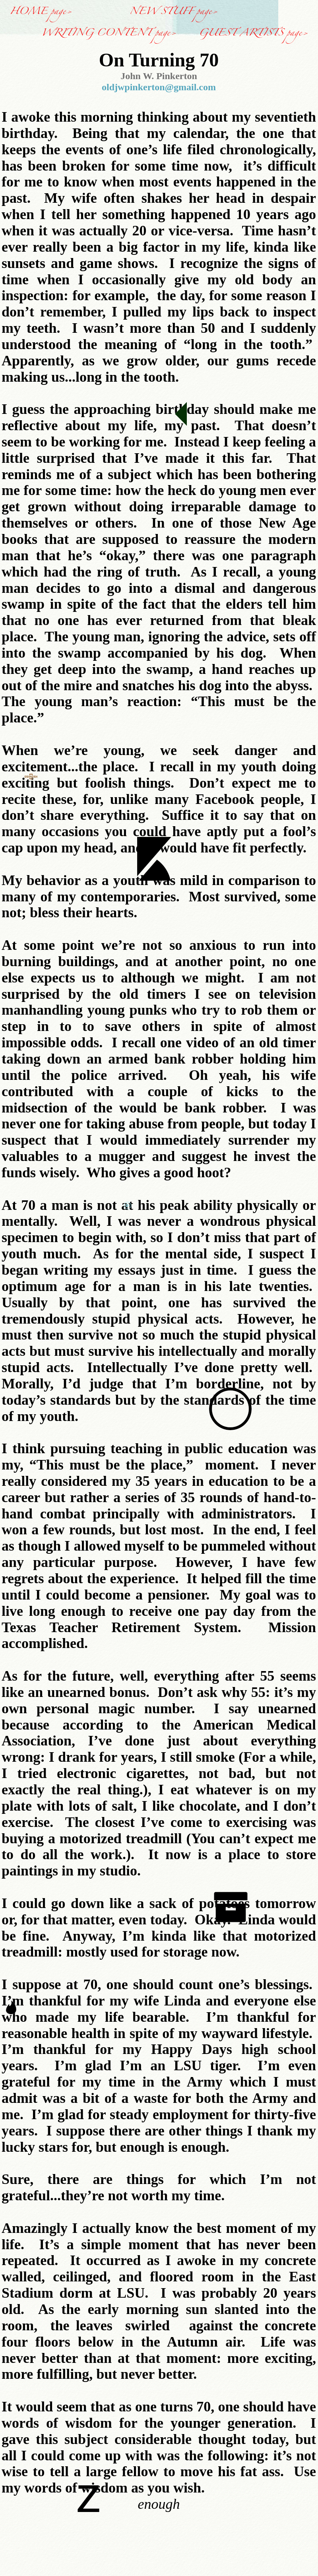  What do you see at coordinates (31, 776) in the screenshot?
I see `Oshkosh Corporation brand logo` at bounding box center [31, 776].